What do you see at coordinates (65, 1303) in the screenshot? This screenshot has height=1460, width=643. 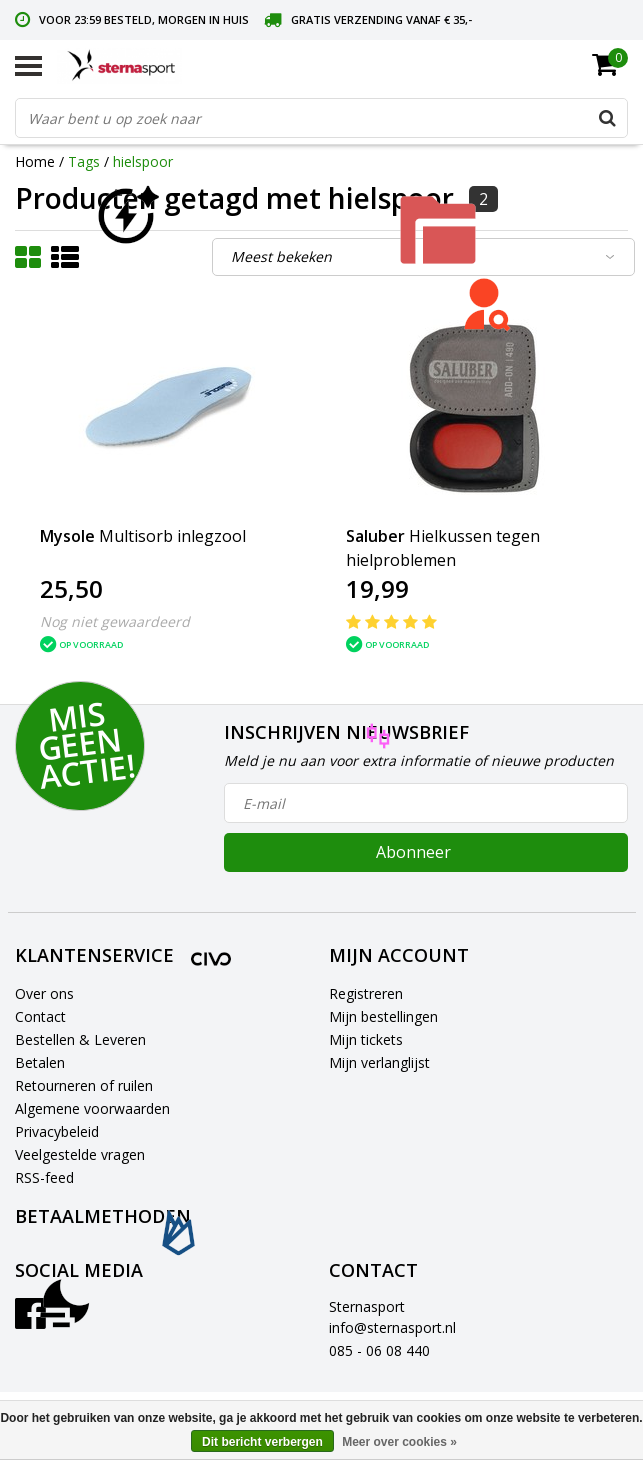 I see `indicates foggy night weather conditions` at bounding box center [65, 1303].